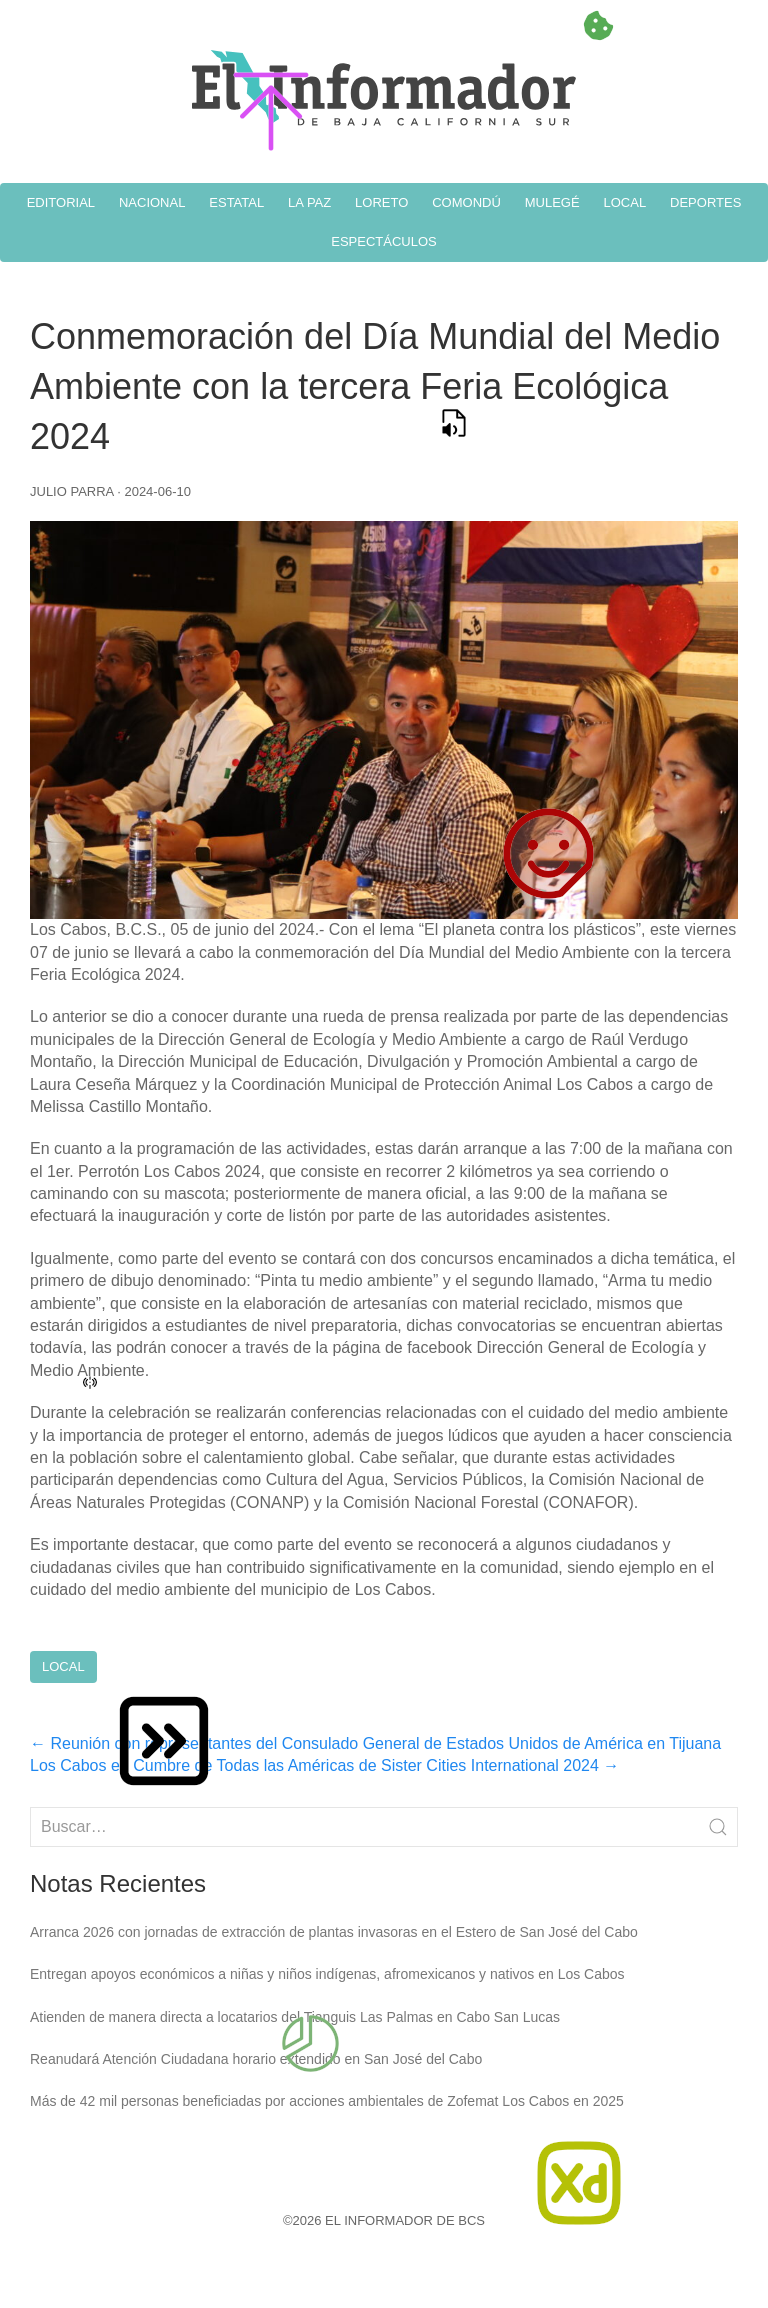 This screenshot has height=2308, width=768. I want to click on add a sticker or emoji to your message, so click(548, 853).